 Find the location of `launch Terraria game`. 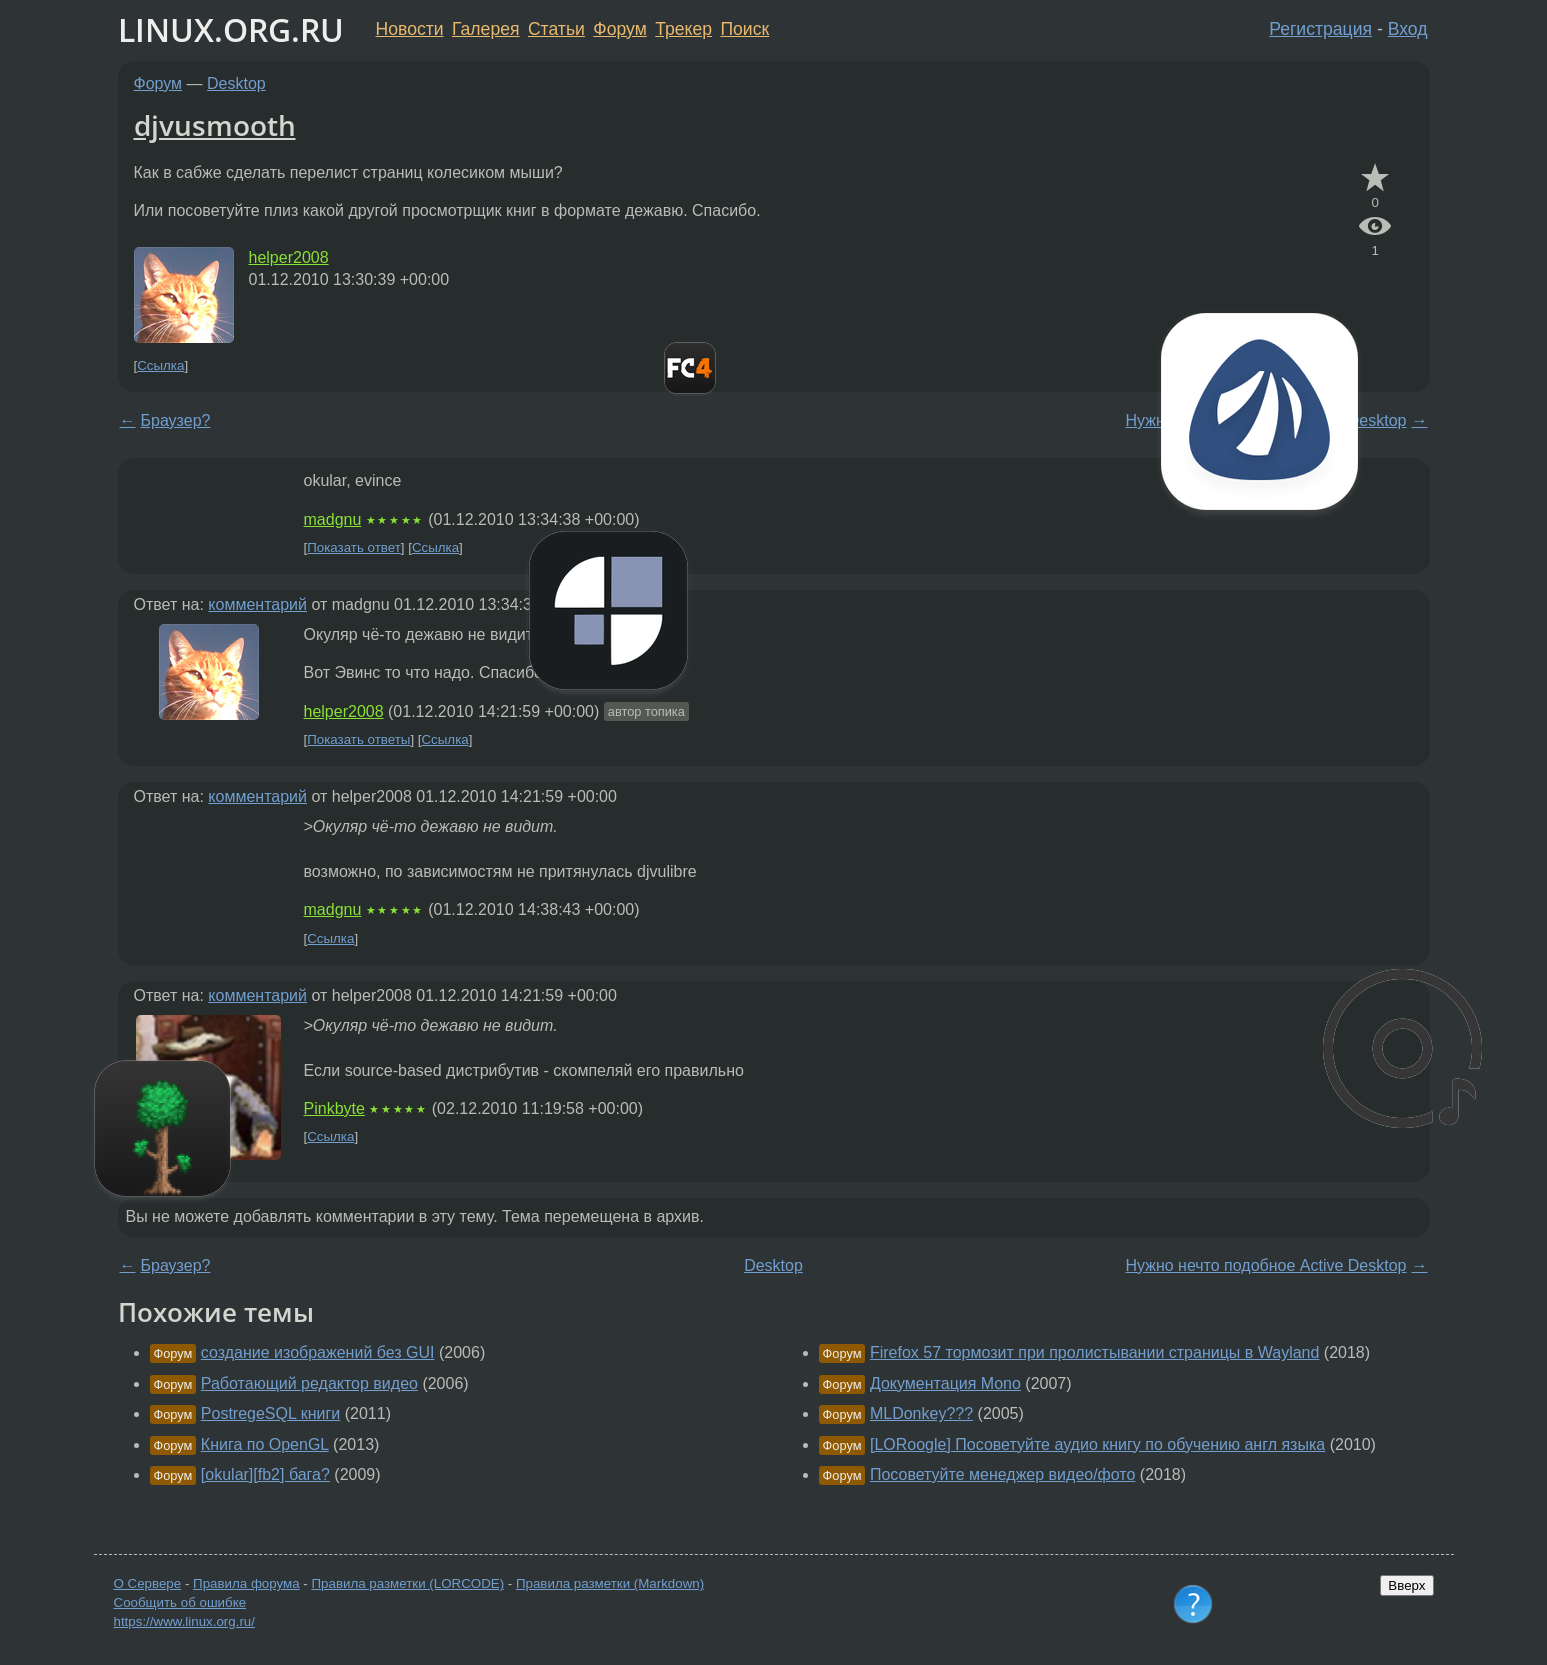

launch Terraria game is located at coordinates (162, 1128).